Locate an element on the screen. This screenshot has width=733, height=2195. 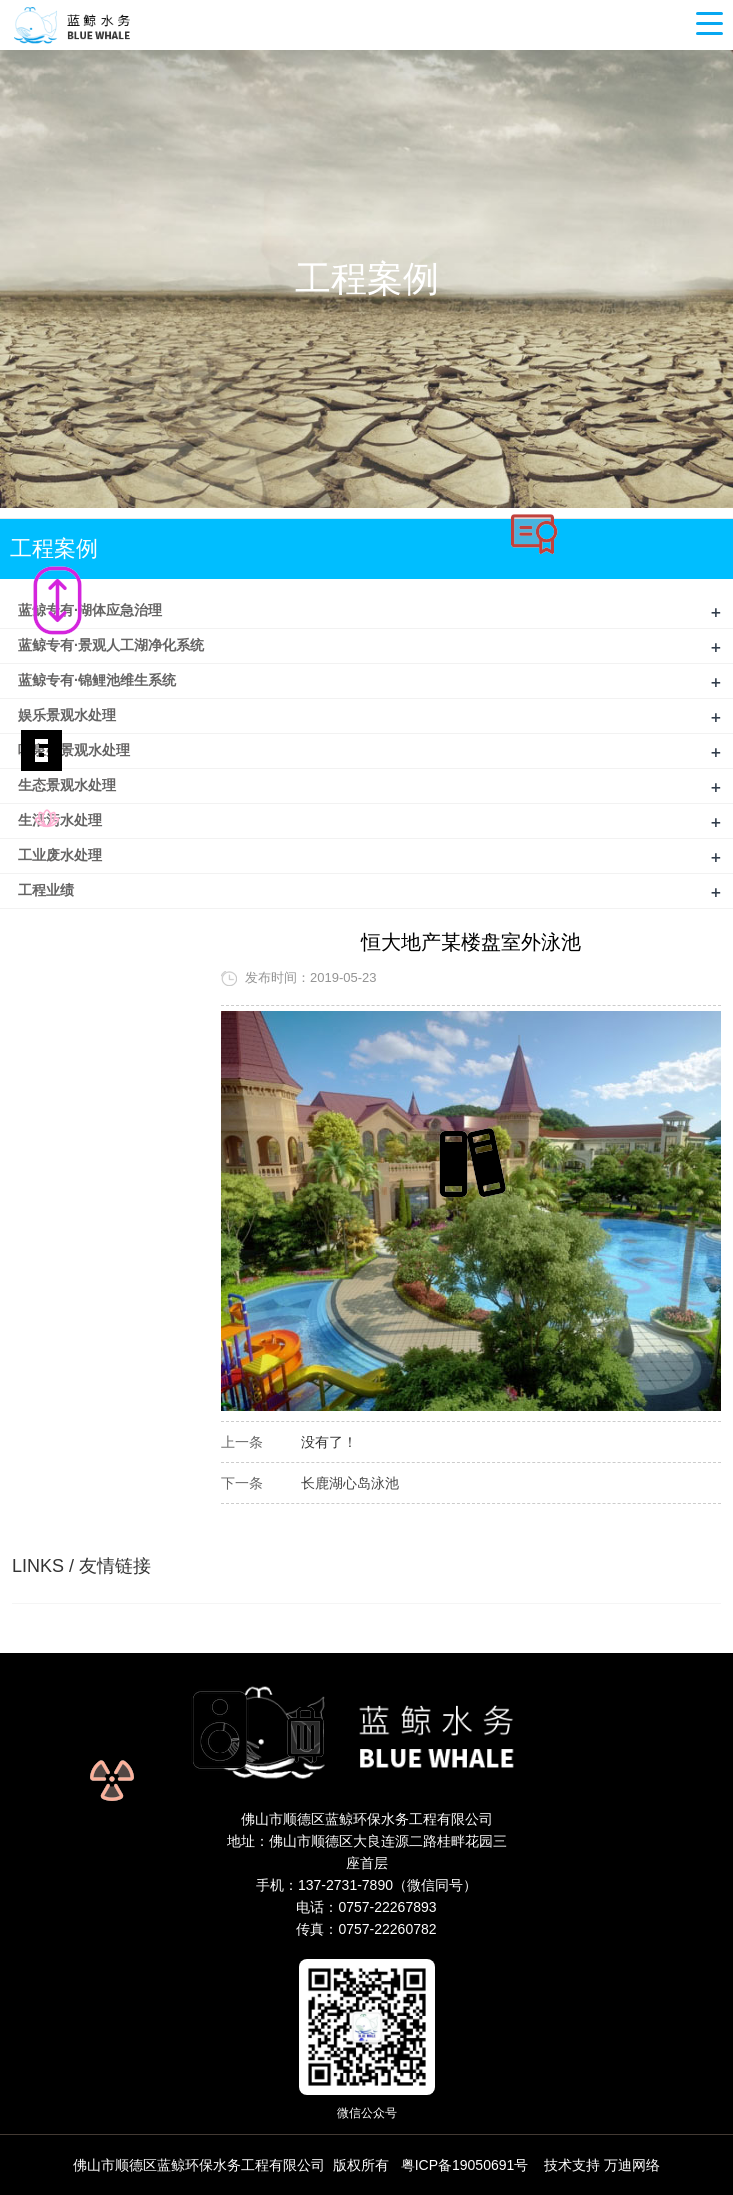
indicates step 6 in a multi-step process is located at coordinates (41, 750).